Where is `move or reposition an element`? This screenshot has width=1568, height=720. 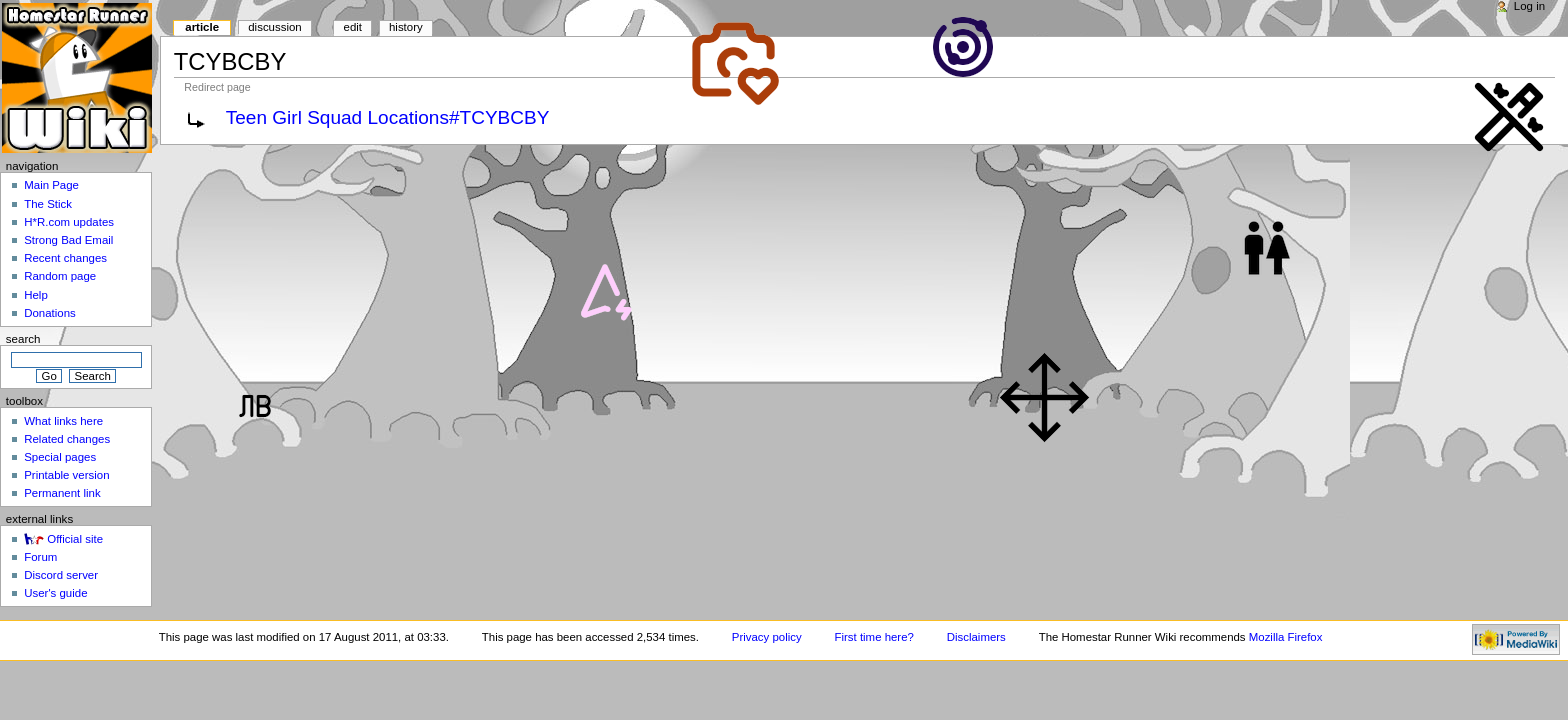
move or reposition an element is located at coordinates (1044, 397).